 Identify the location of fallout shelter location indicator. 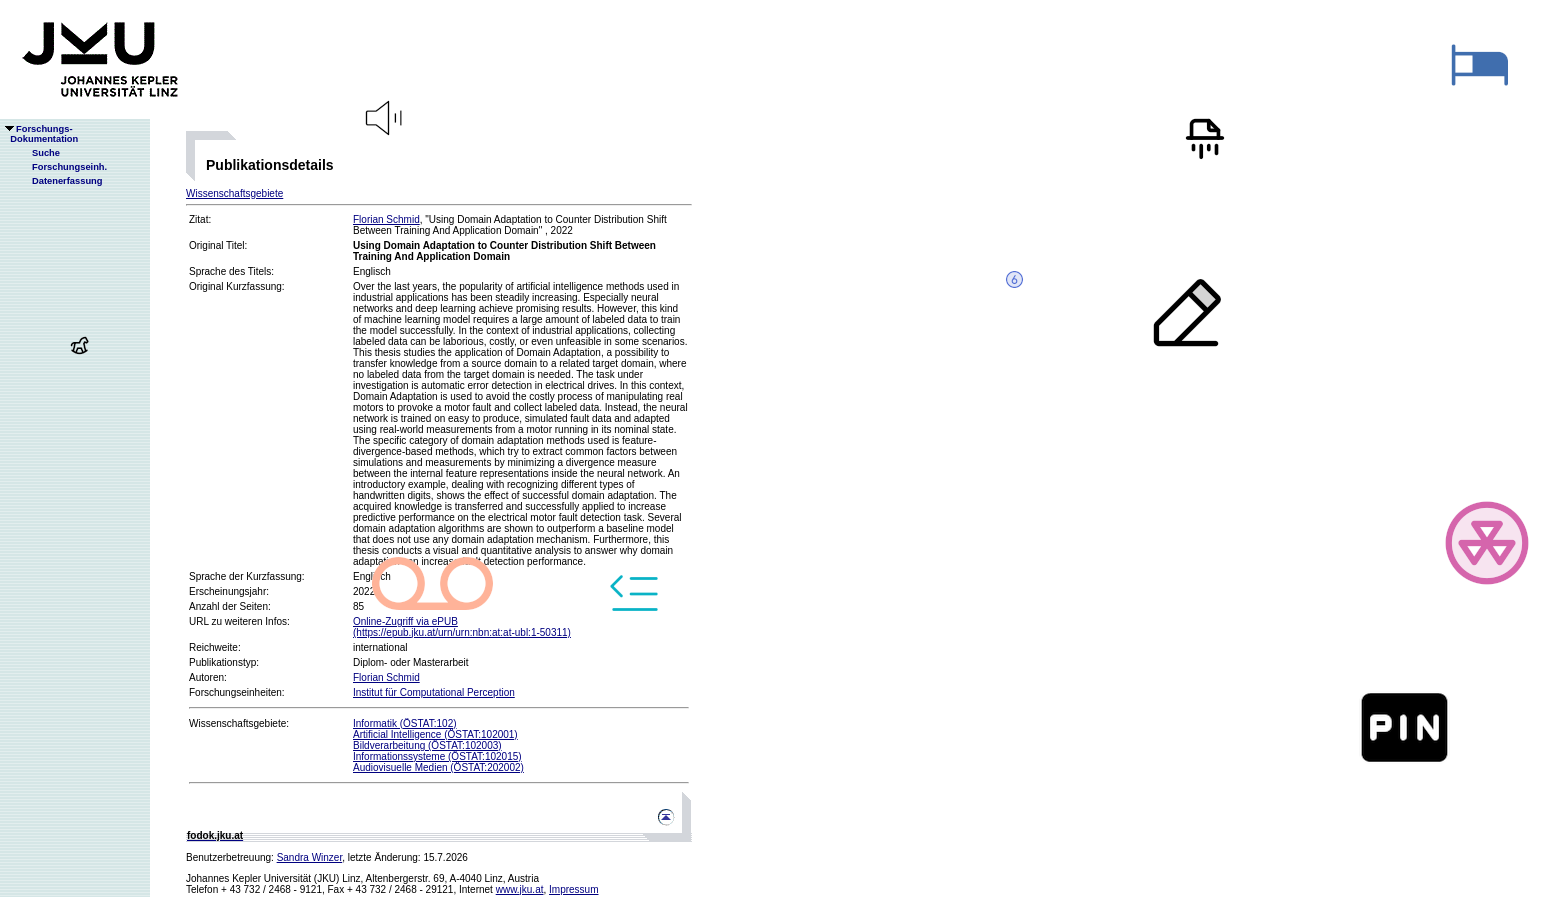
(1487, 543).